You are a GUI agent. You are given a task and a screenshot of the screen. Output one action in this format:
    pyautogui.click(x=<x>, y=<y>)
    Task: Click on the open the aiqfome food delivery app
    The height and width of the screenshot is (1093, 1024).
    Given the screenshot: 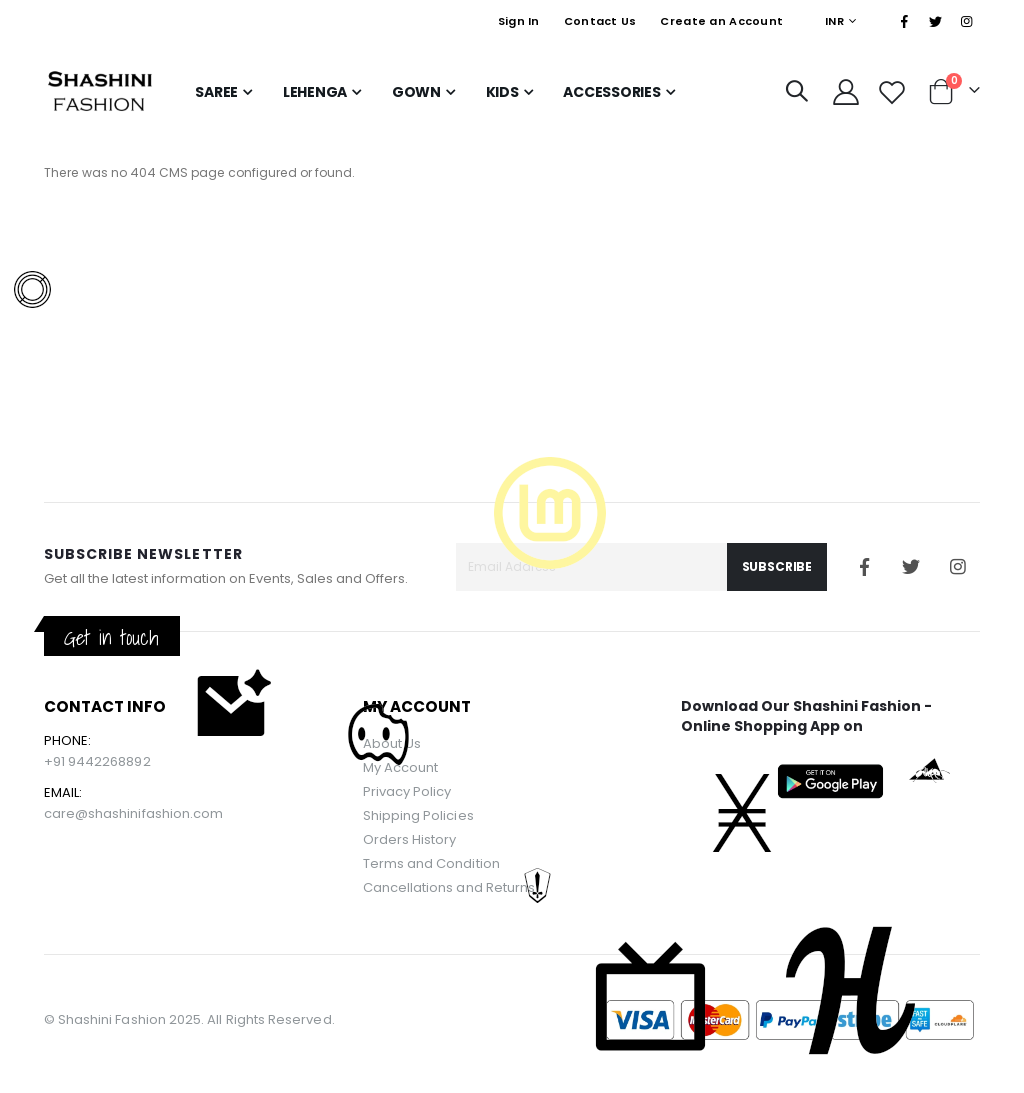 What is the action you would take?
    pyautogui.click(x=378, y=734)
    